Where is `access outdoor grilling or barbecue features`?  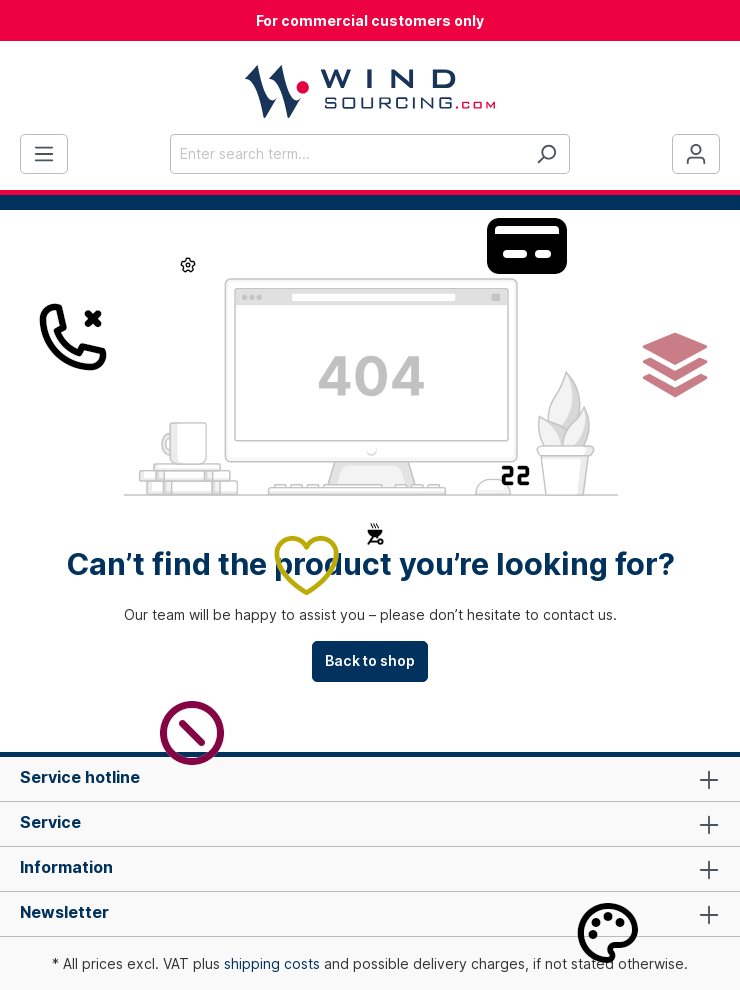
access outdoor grilling or barbecue features is located at coordinates (375, 534).